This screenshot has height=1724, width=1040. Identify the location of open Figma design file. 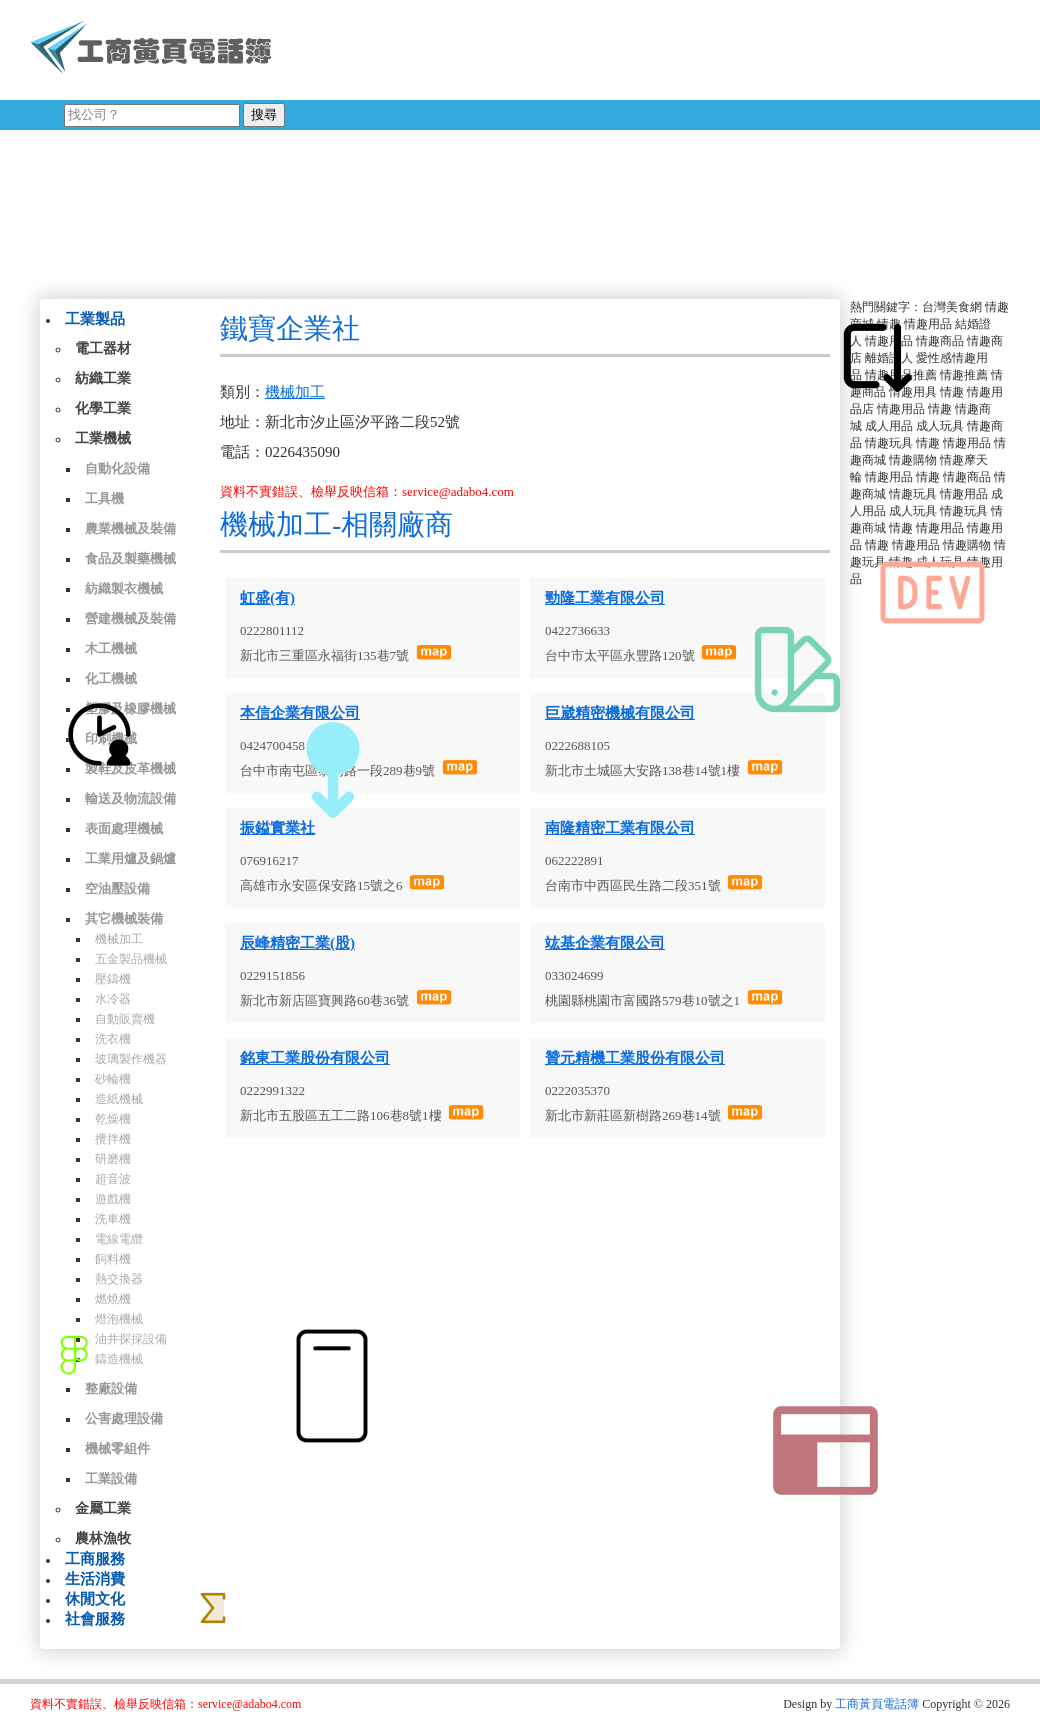
(73, 1354).